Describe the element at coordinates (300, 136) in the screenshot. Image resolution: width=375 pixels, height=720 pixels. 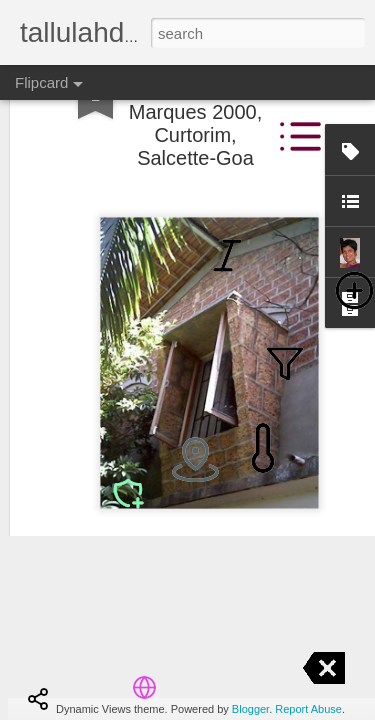
I see `view items in list format` at that location.